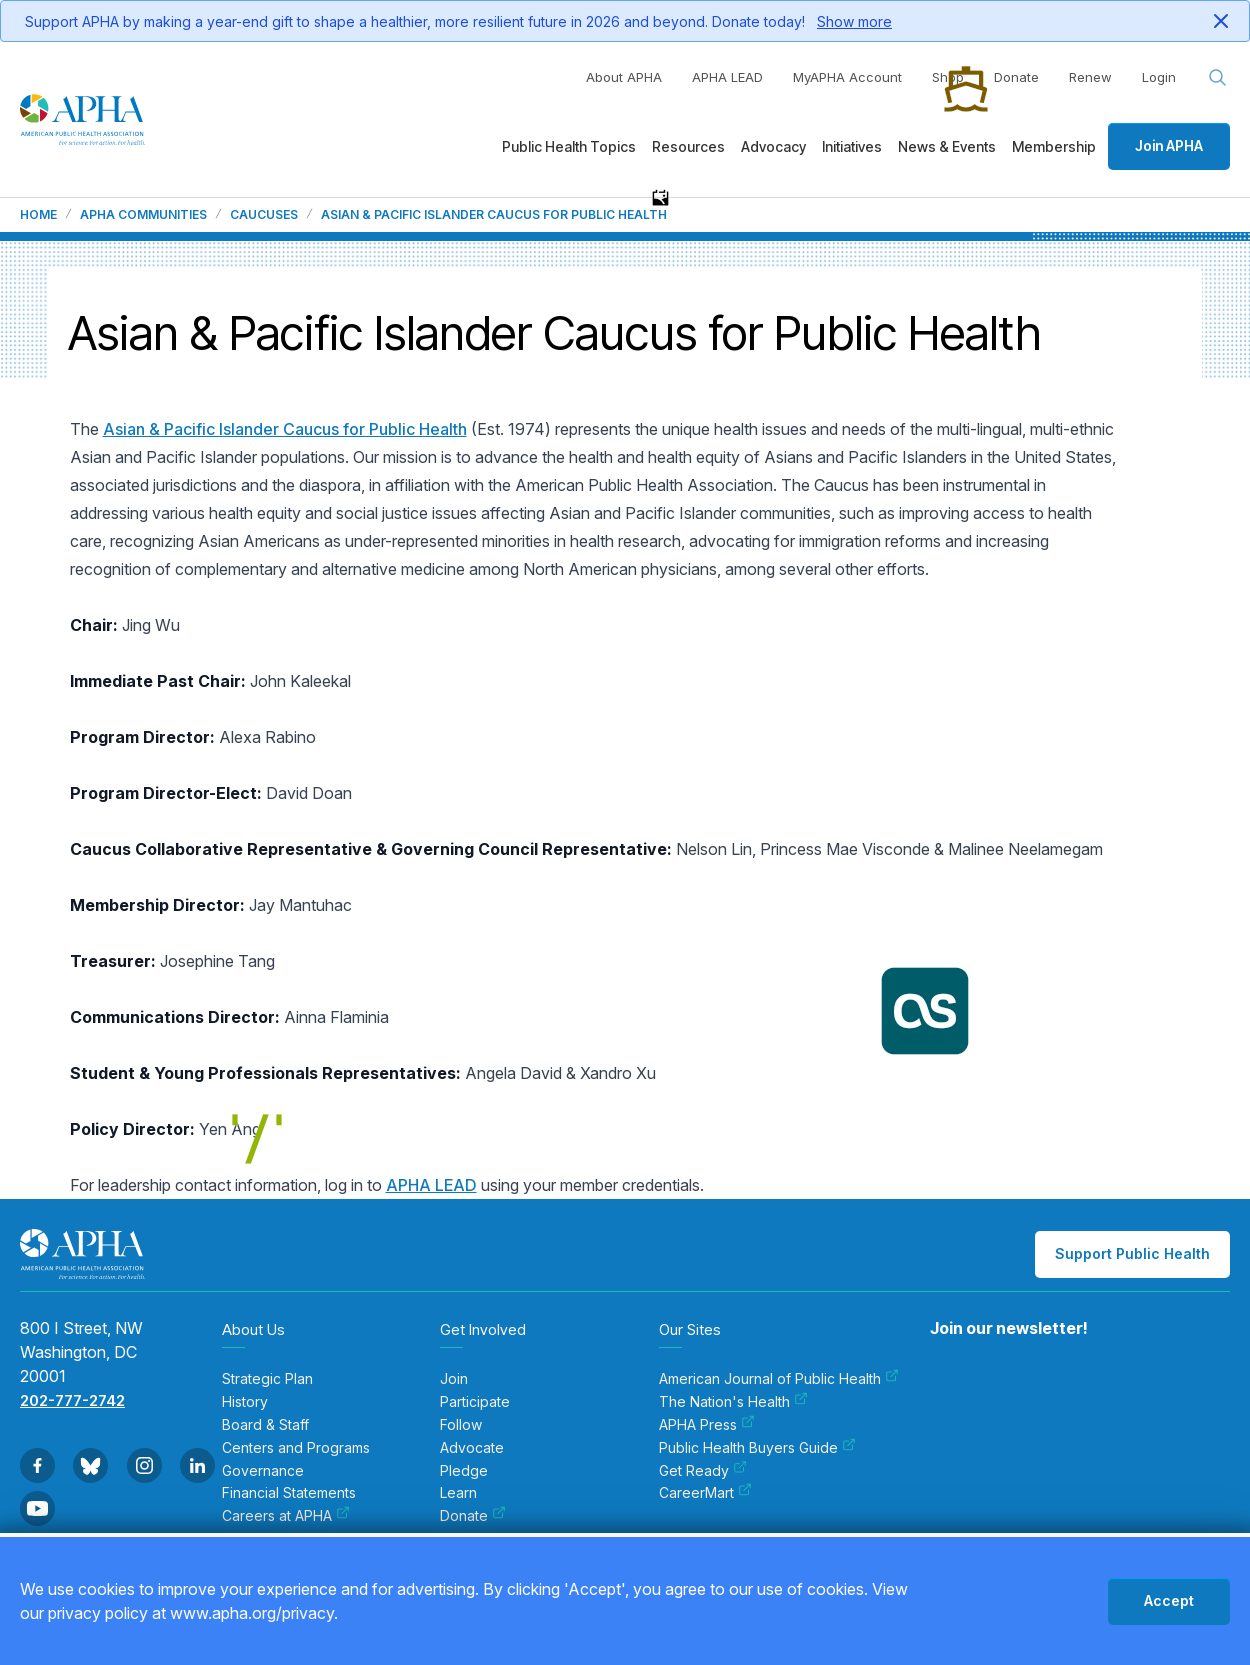 Image resolution: width=1250 pixels, height=1665 pixels. Describe the element at coordinates (925, 1011) in the screenshot. I see `open Last.fm profile or music scrobbling` at that location.